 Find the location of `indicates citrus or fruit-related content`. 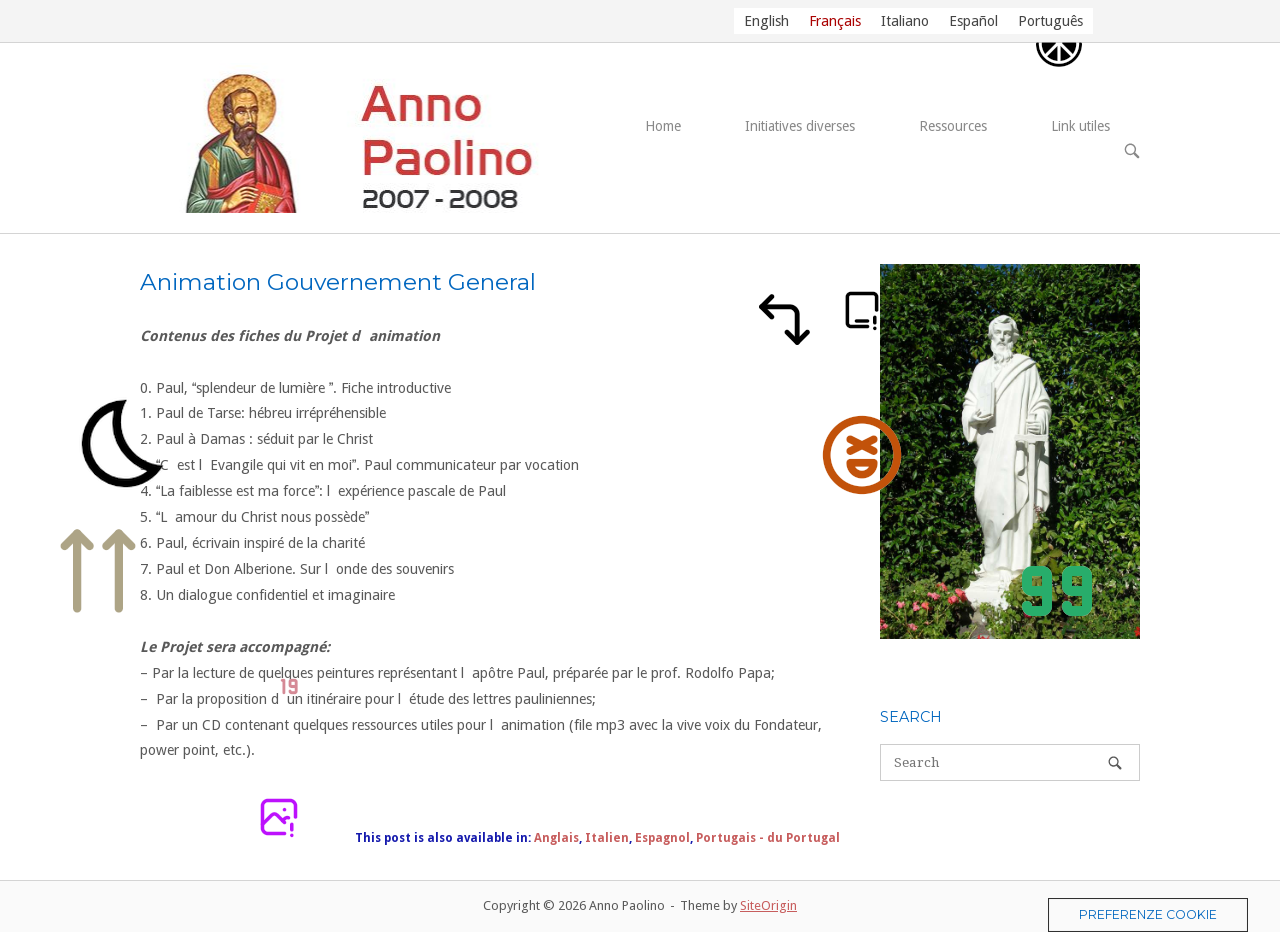

indicates citrus or fruit-related content is located at coordinates (1059, 51).